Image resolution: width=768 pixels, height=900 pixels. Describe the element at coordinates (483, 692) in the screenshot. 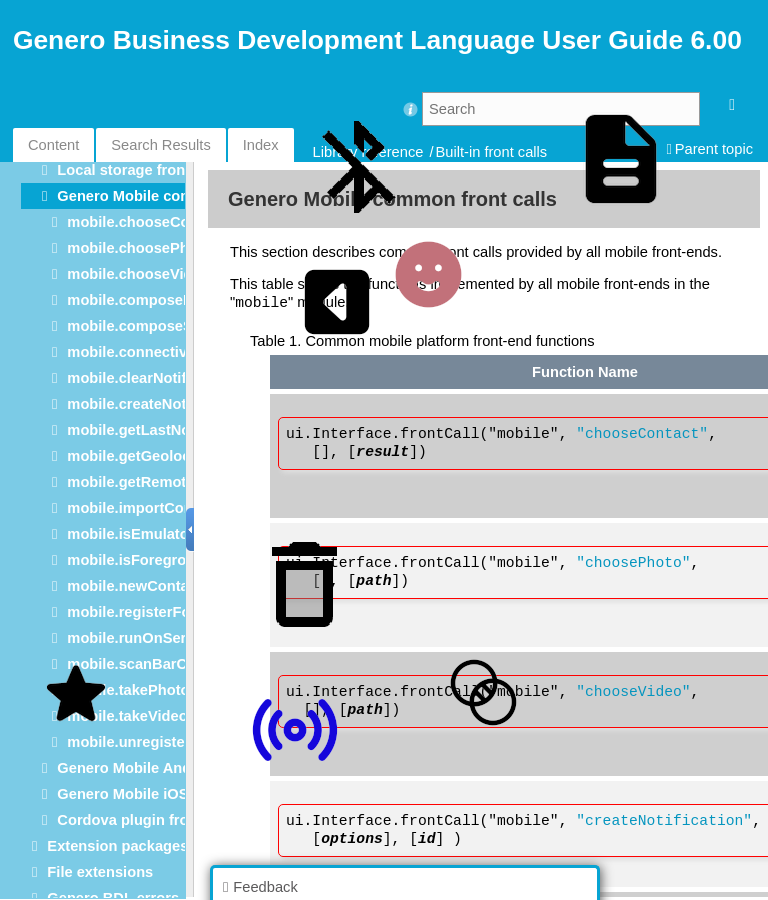

I see `apply intersection operation to selected shapes` at that location.